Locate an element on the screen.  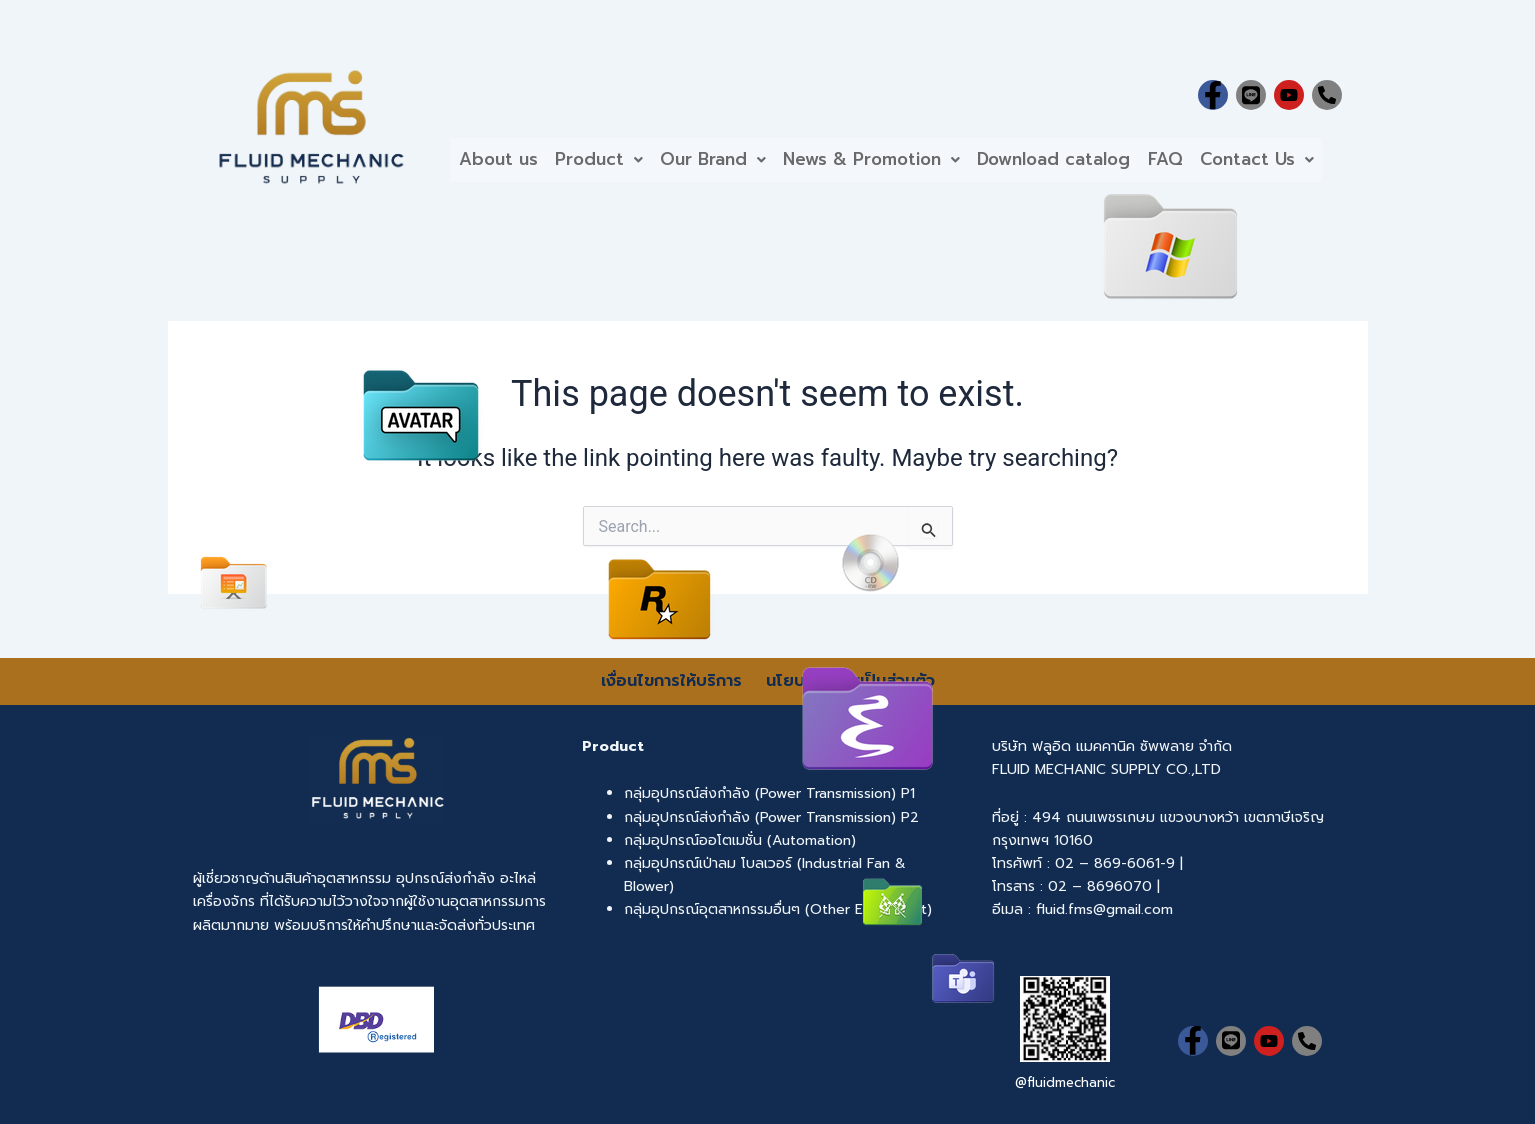
open vrchat avatar files folder is located at coordinates (420, 418).